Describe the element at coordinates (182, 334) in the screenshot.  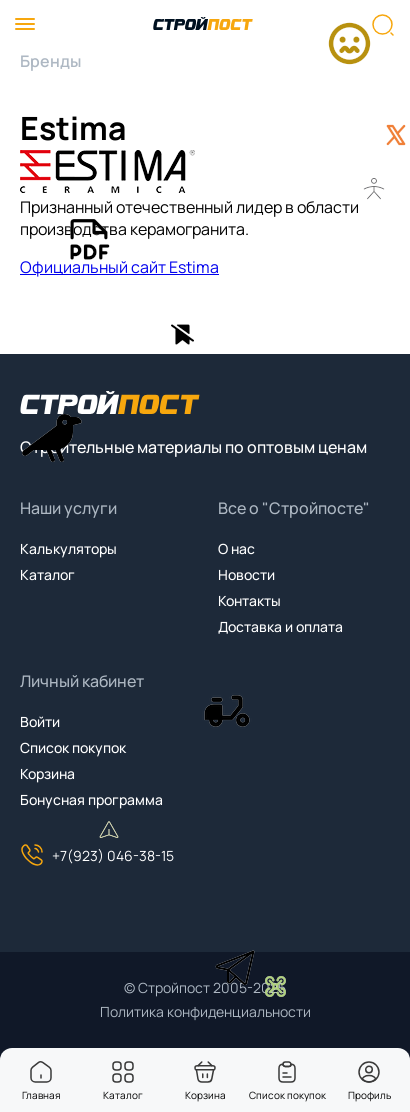
I see `remove from saved bookmarks` at that location.